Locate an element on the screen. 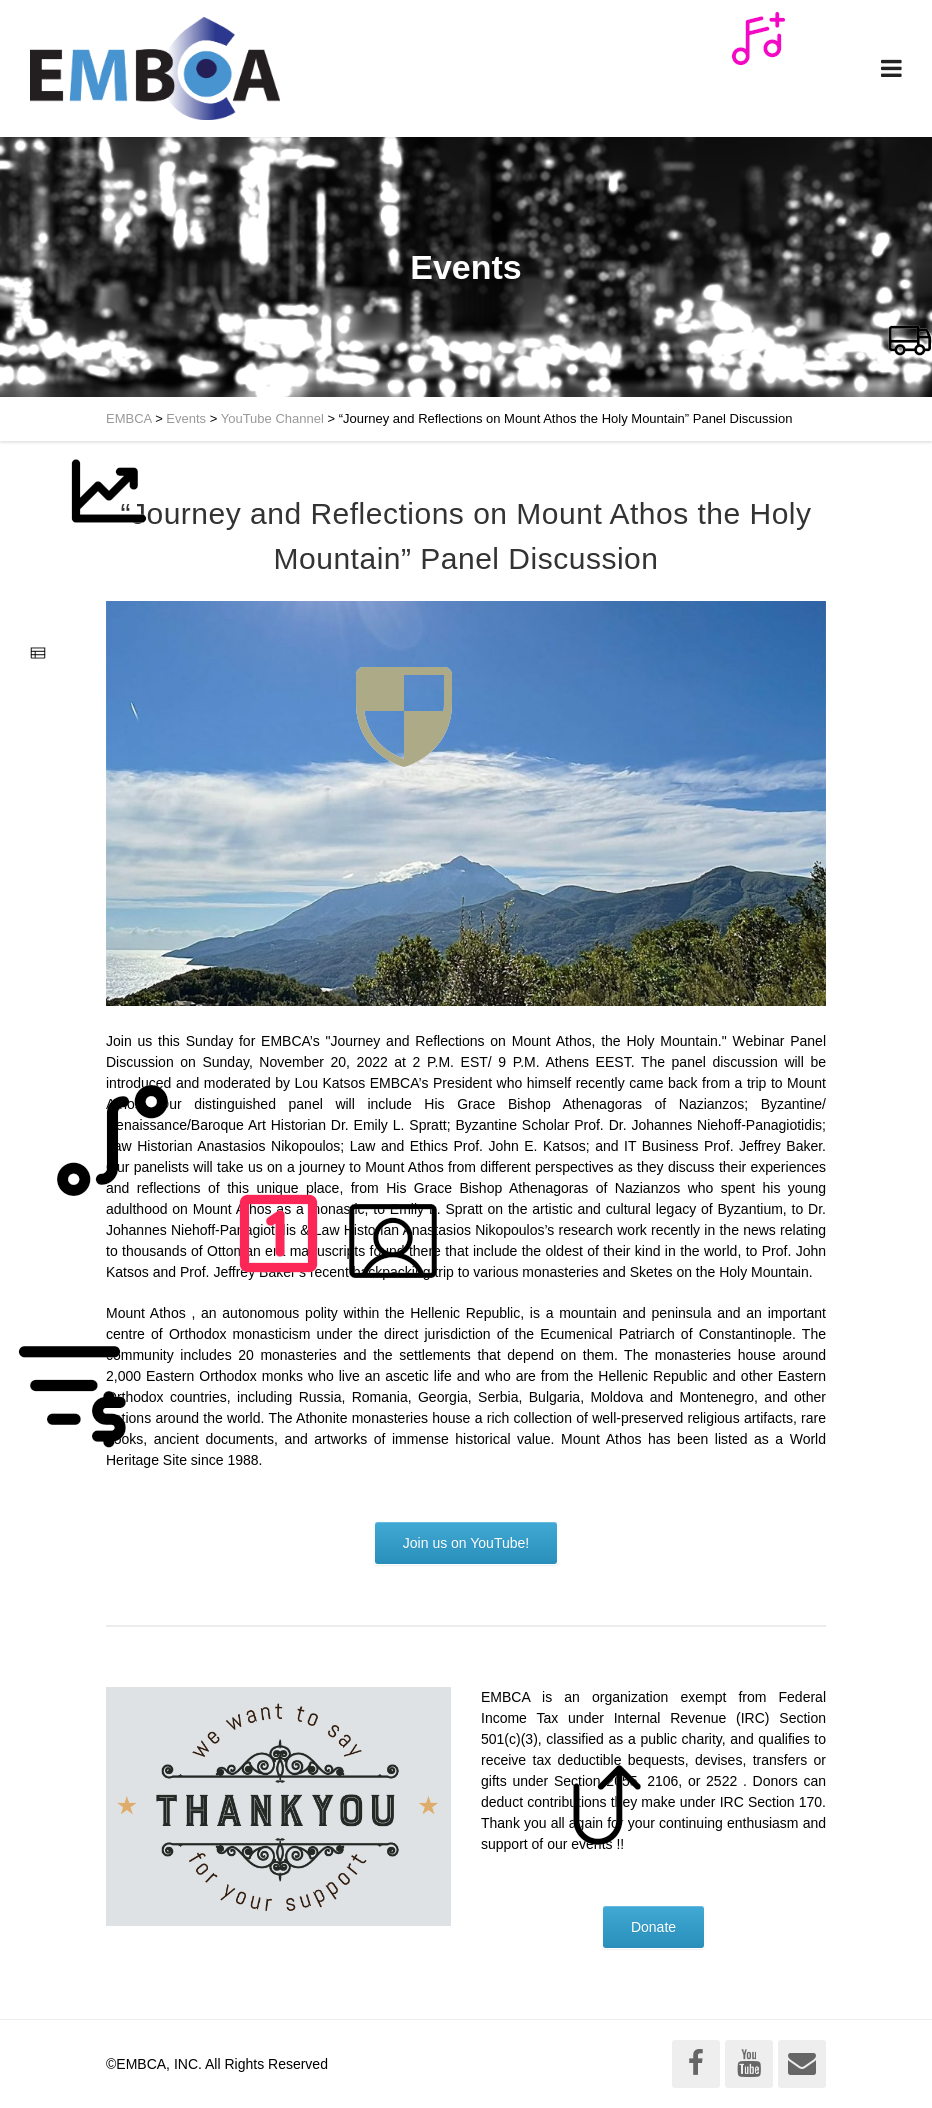  indicates verified or secure status is located at coordinates (404, 711).